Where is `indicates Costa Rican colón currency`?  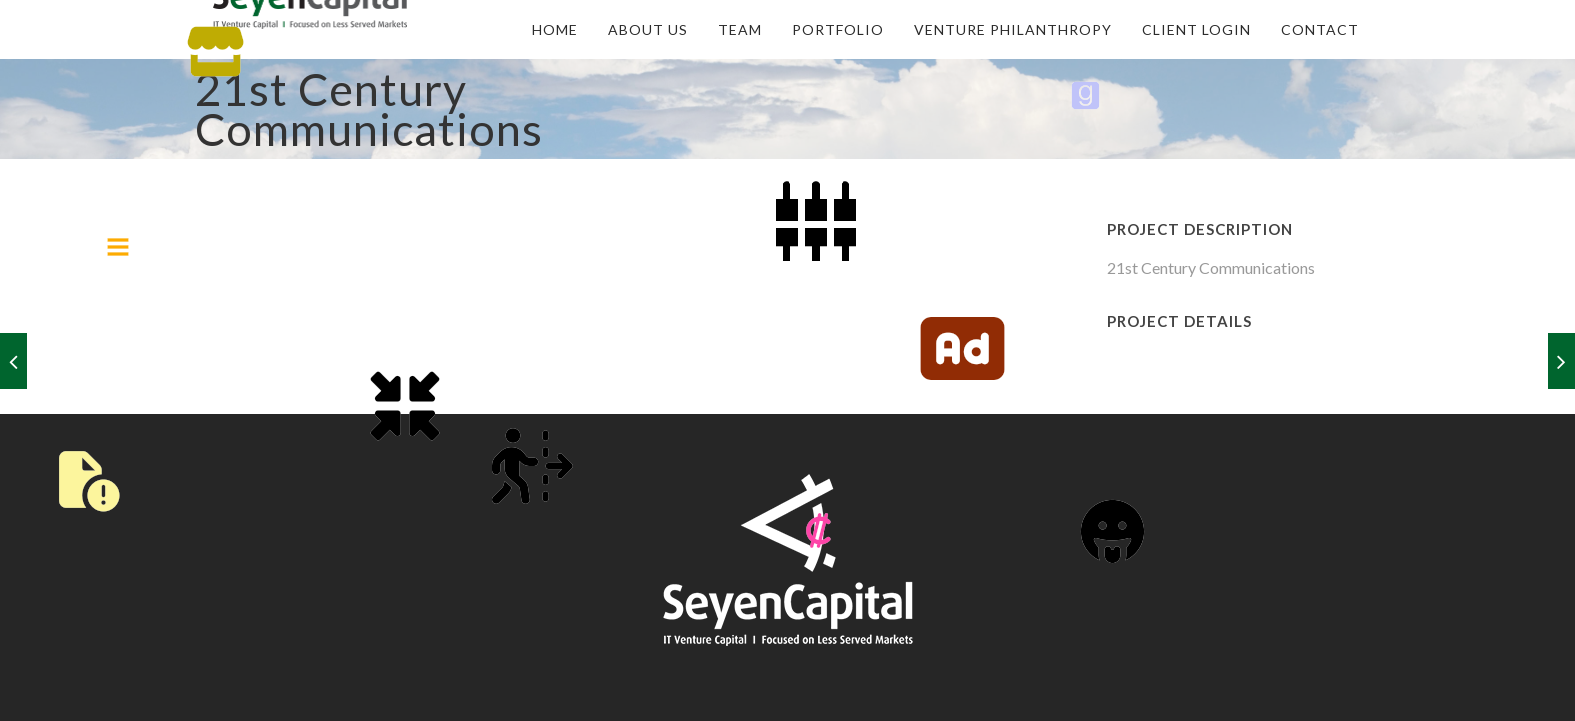 indicates Costa Rican colón currency is located at coordinates (818, 530).